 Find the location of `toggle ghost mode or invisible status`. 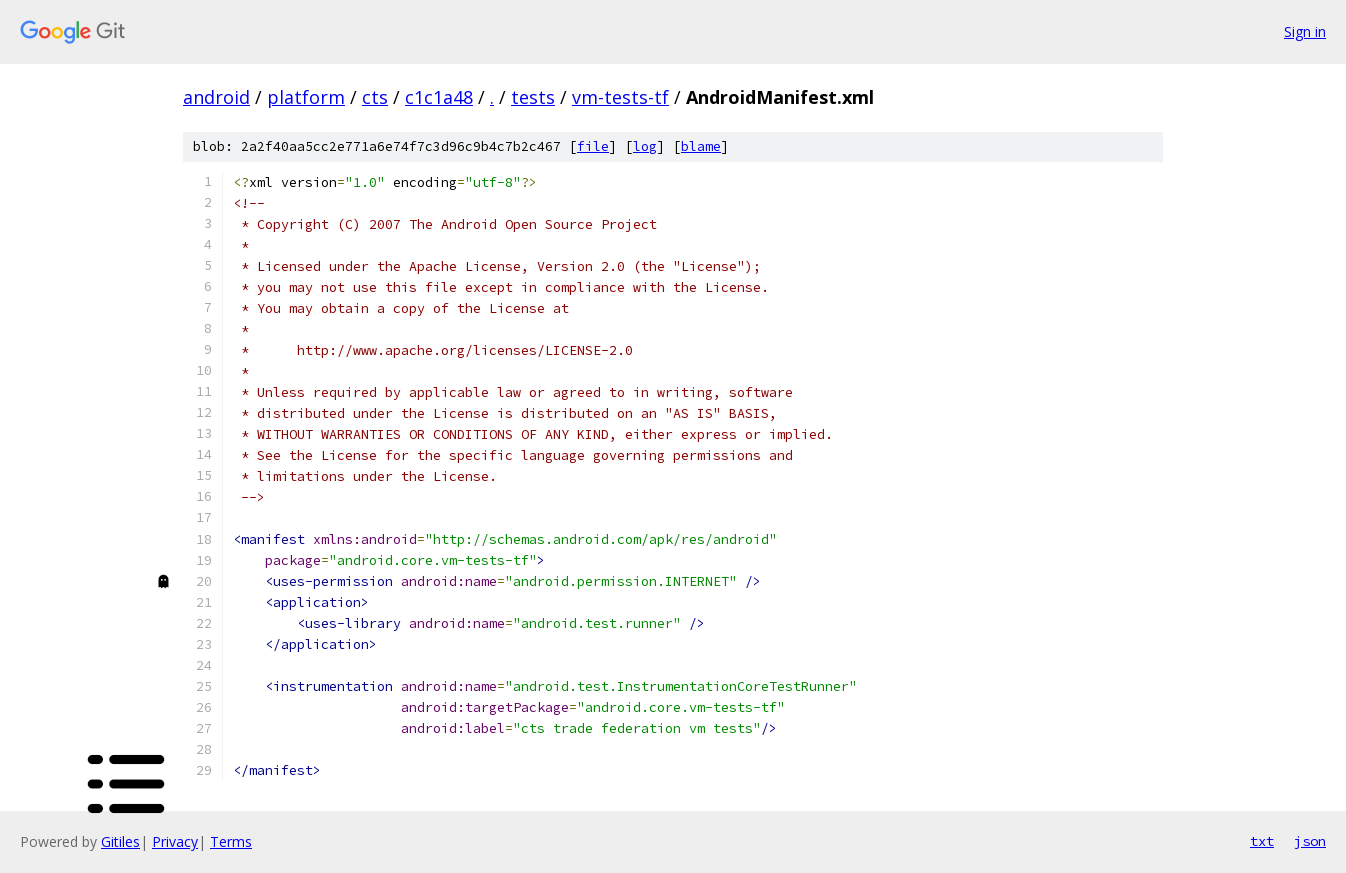

toggle ghost mode or invisible status is located at coordinates (163, 581).